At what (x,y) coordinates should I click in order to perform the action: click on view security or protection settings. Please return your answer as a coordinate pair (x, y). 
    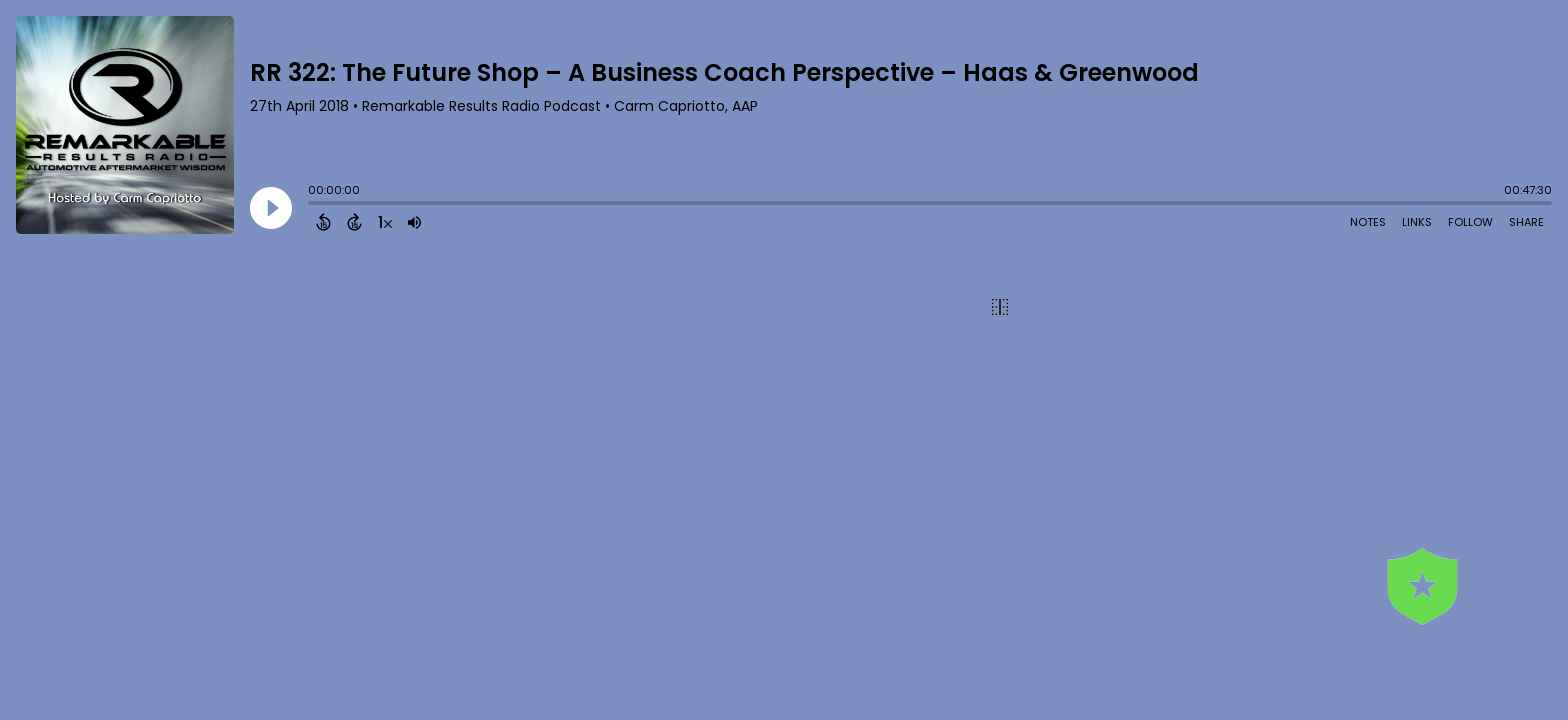
    Looking at the image, I should click on (1422, 586).